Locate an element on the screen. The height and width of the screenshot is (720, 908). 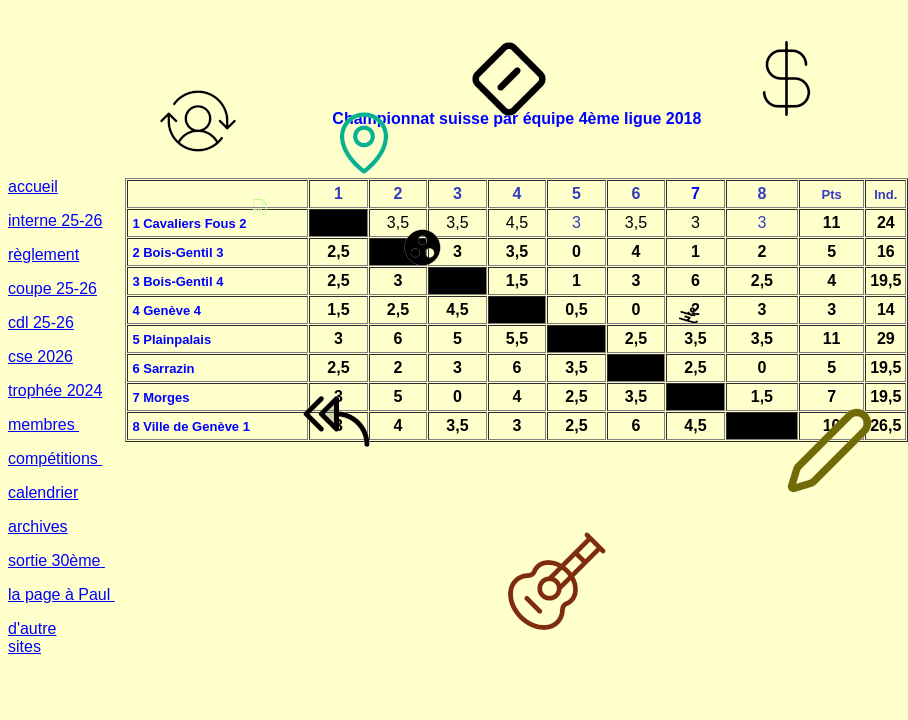
edit content or text is located at coordinates (829, 450).